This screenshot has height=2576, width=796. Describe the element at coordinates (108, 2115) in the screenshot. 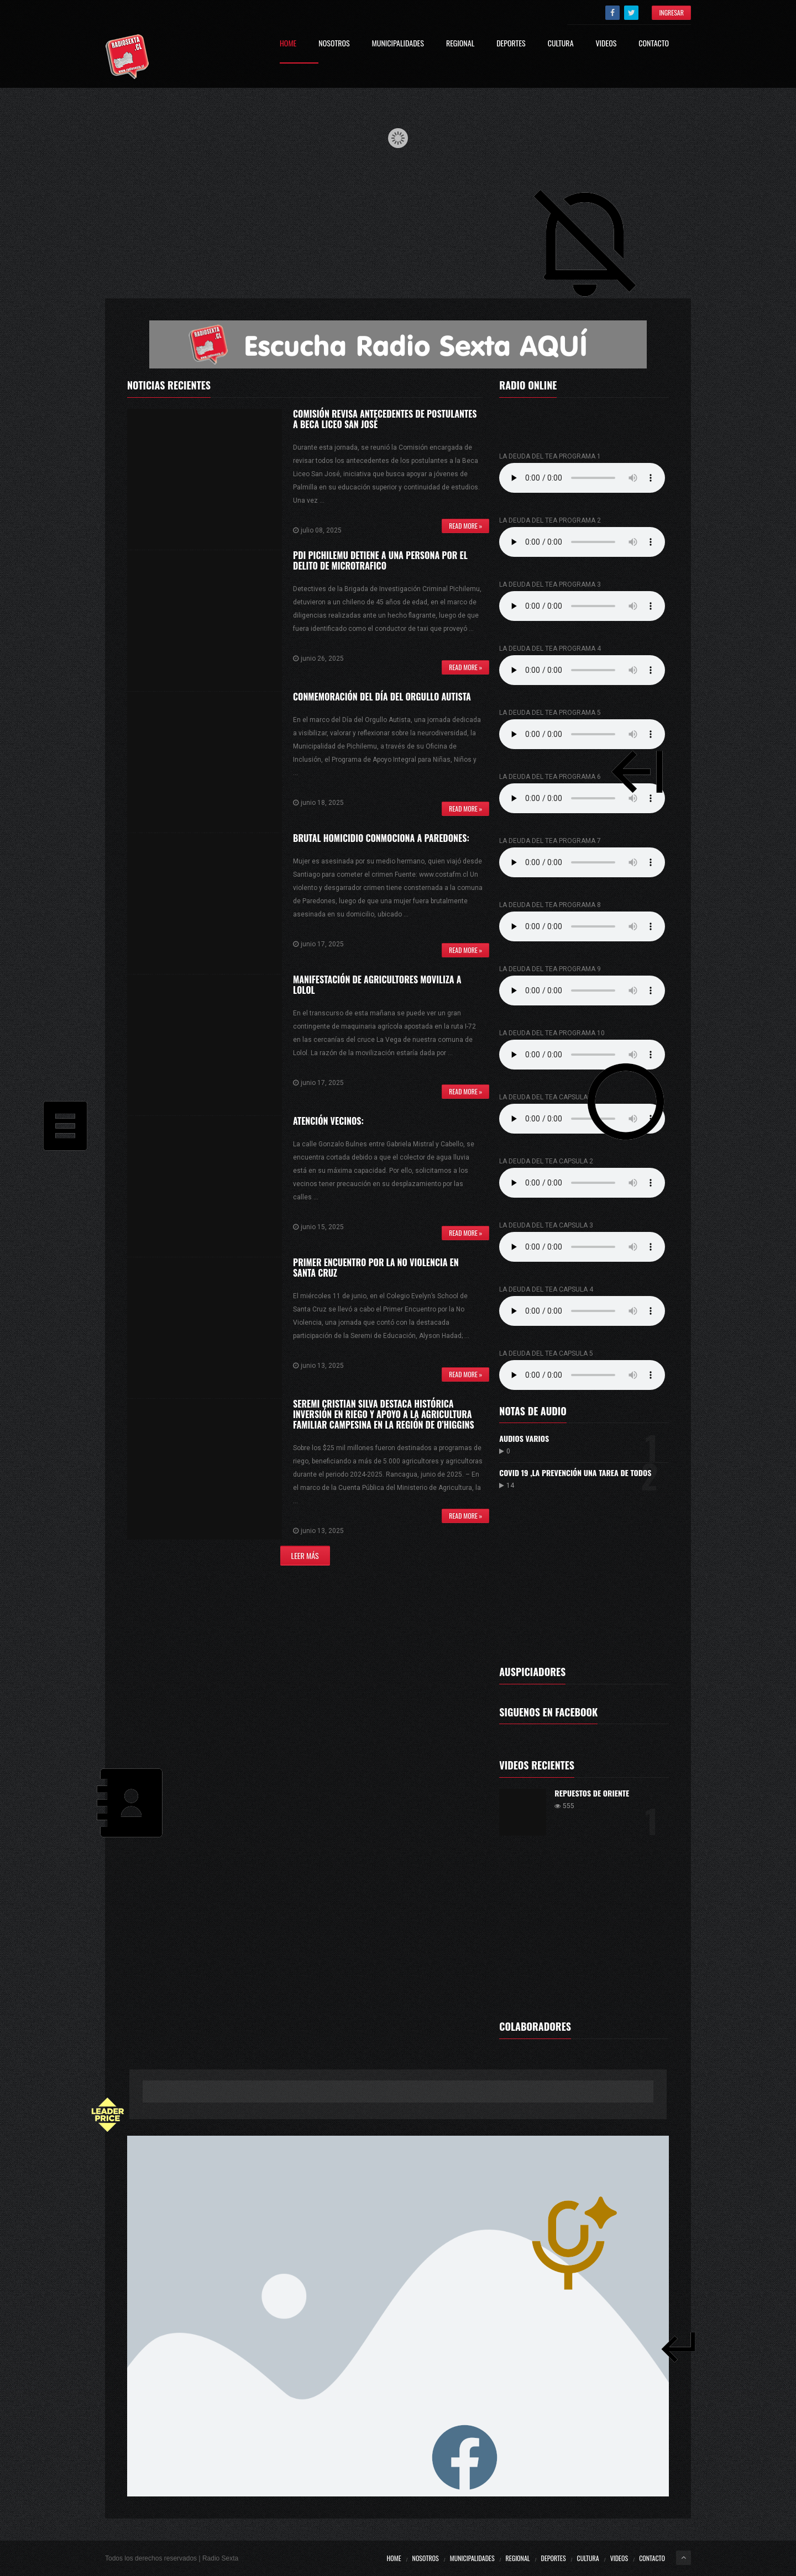

I see `leader price brand logo` at that location.